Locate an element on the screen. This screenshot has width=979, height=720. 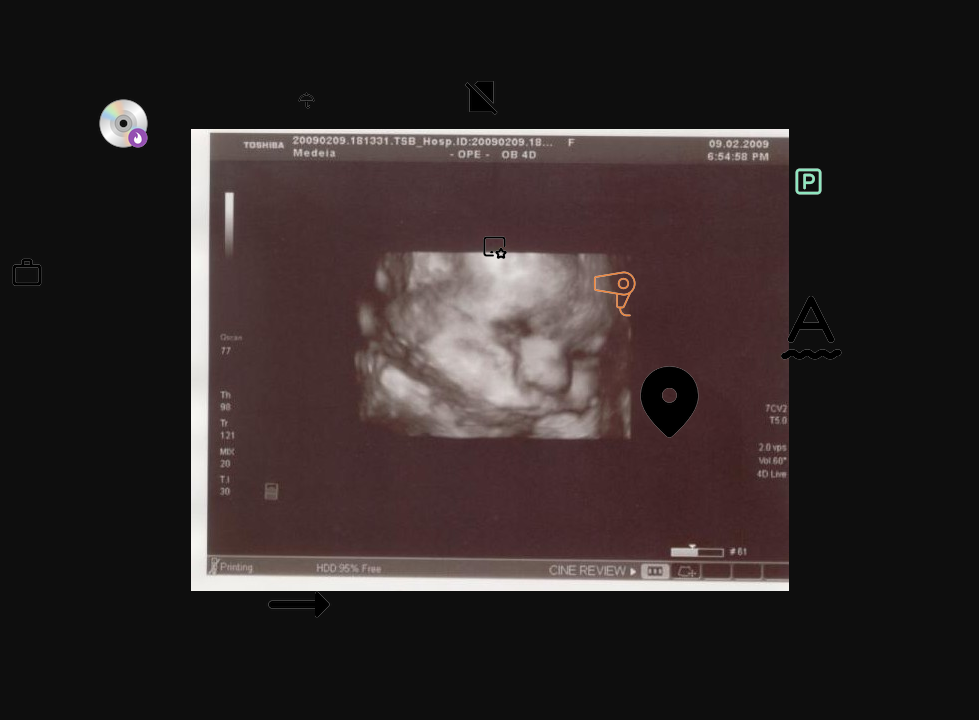
view work or job-related content is located at coordinates (27, 273).